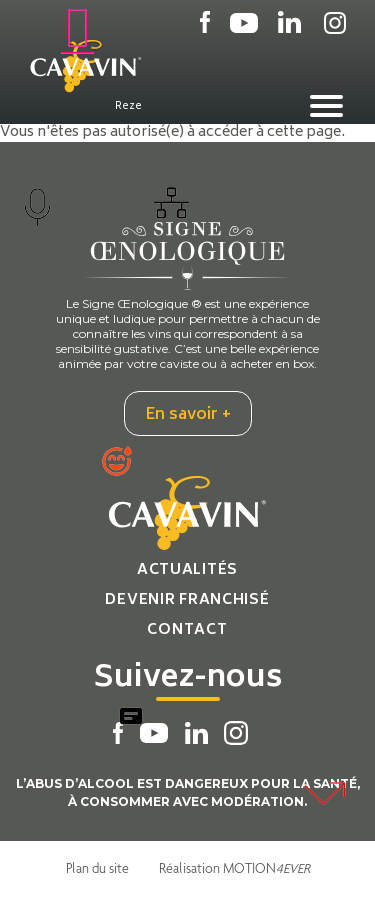  What do you see at coordinates (77, 30) in the screenshot?
I see `align object to bottom edge` at bounding box center [77, 30].